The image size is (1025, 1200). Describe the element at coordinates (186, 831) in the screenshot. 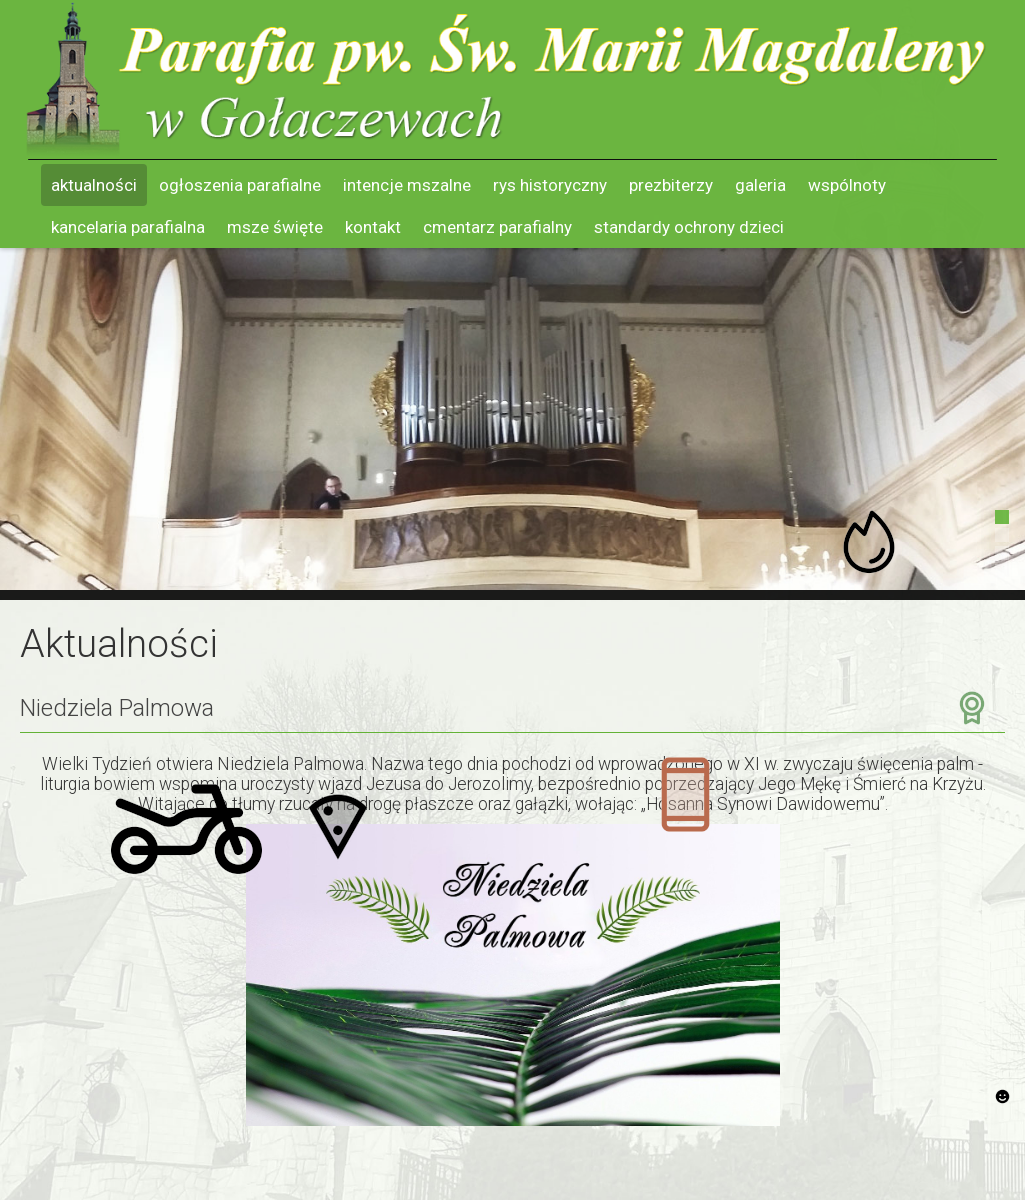

I see `select motorcycle as vehicle type` at that location.